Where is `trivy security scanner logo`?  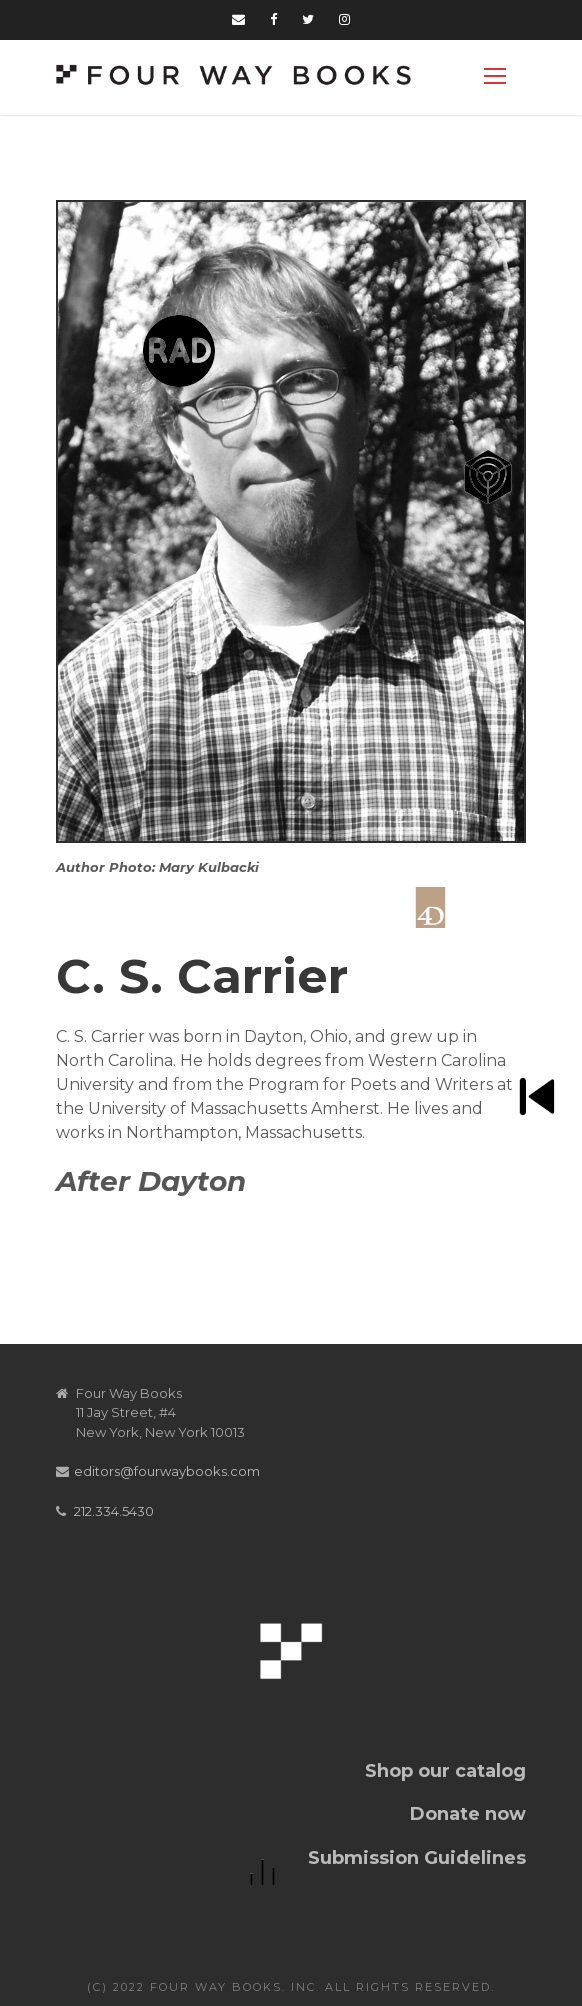 trivy security scanner logo is located at coordinates (488, 477).